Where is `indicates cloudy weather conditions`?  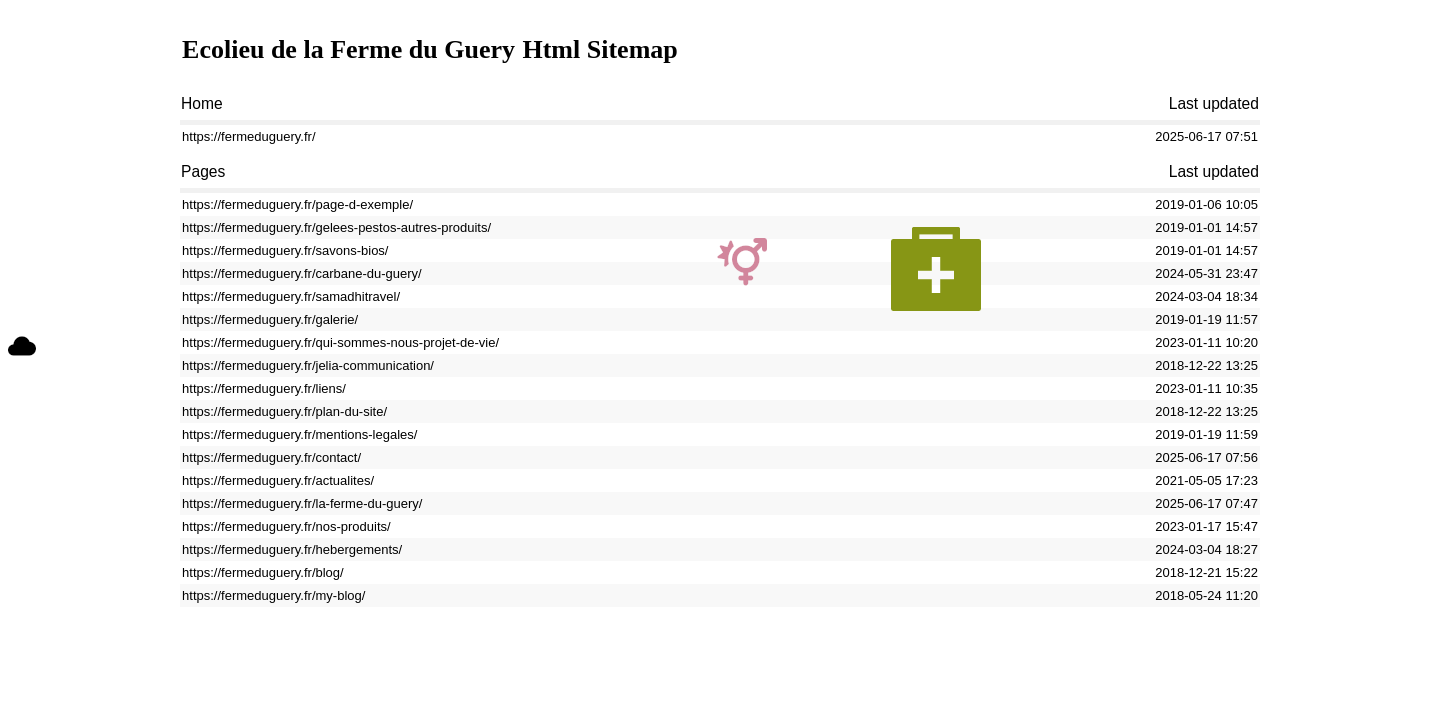
indicates cloudy weather conditions is located at coordinates (22, 346).